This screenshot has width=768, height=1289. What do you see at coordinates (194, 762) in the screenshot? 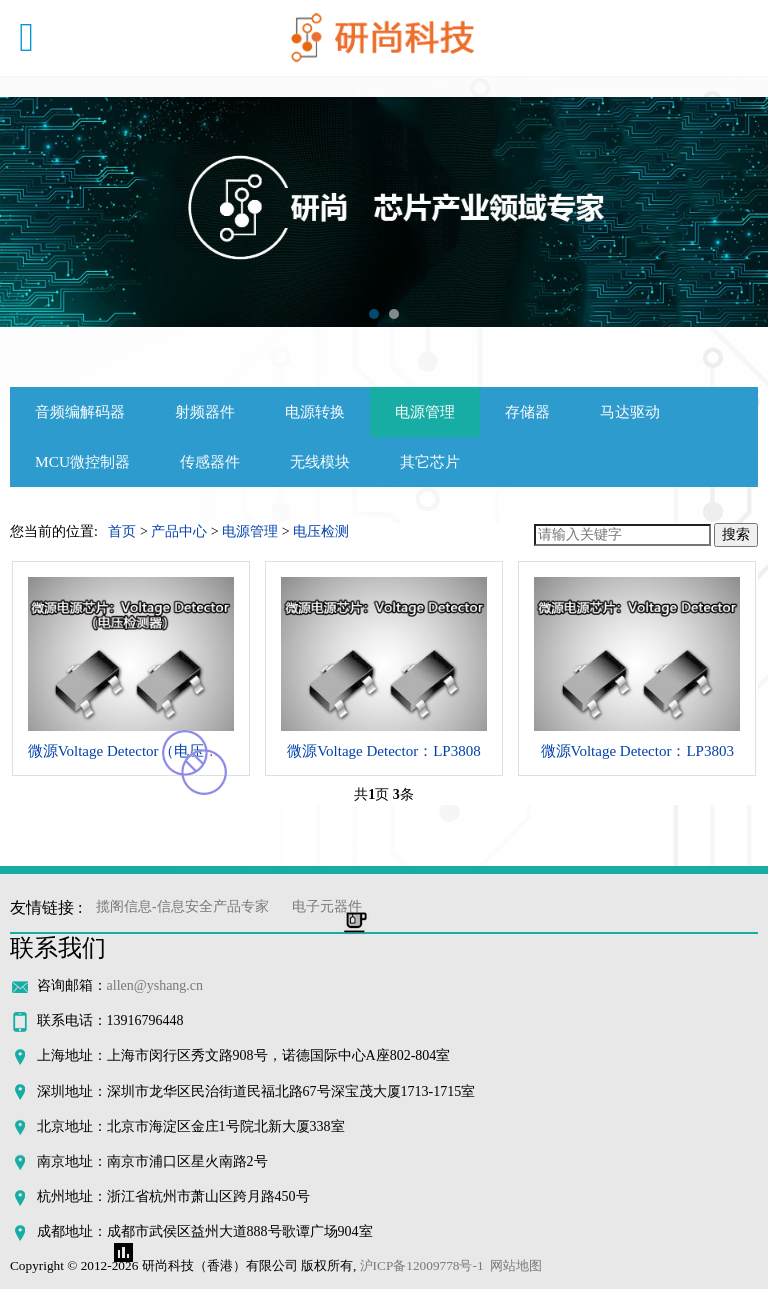
I see `apply intersect operation to selected shapes` at bounding box center [194, 762].